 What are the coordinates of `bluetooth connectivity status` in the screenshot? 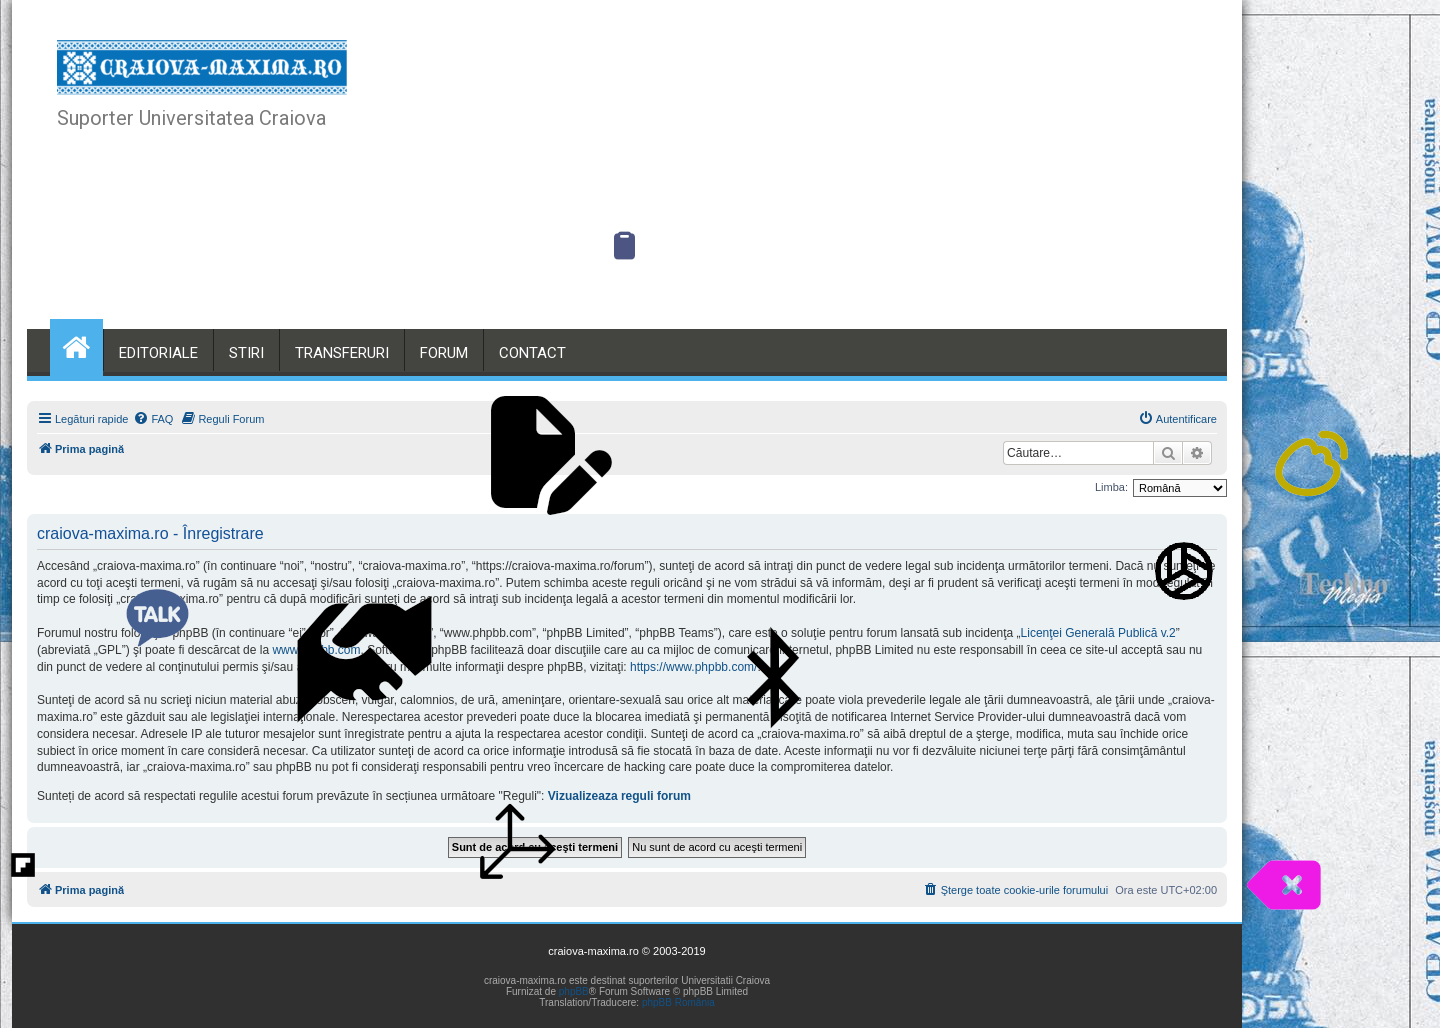 It's located at (773, 677).